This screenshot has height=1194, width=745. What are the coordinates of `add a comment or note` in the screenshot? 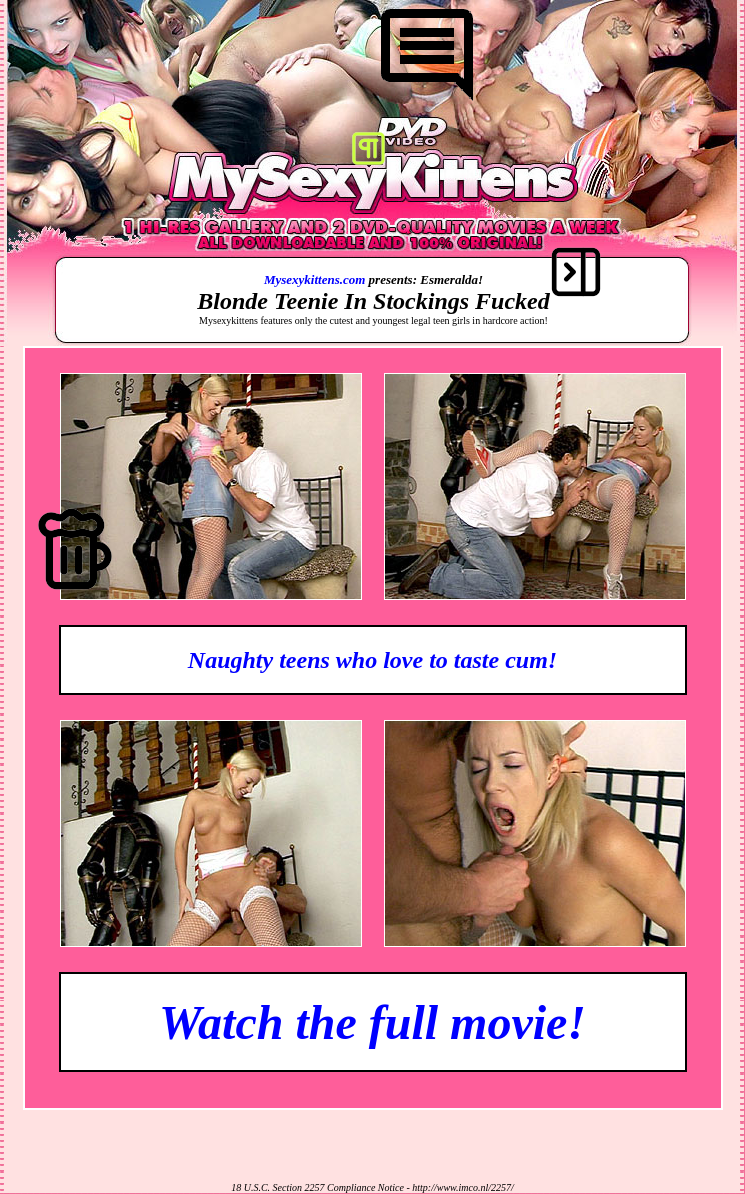 It's located at (427, 55).